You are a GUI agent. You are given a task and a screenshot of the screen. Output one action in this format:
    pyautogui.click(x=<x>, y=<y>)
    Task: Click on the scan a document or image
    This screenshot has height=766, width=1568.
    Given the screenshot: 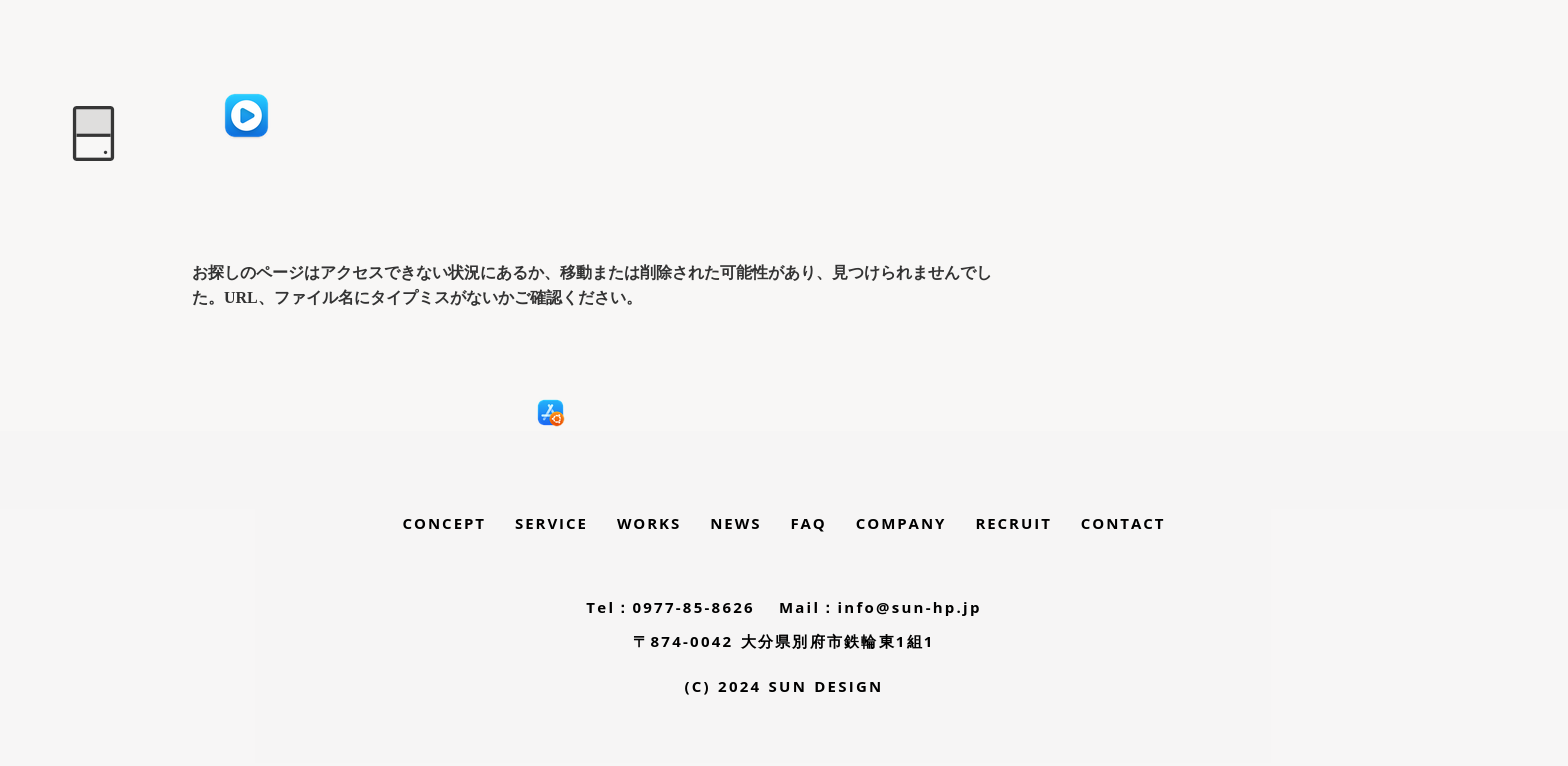 What is the action you would take?
    pyautogui.click(x=93, y=133)
    